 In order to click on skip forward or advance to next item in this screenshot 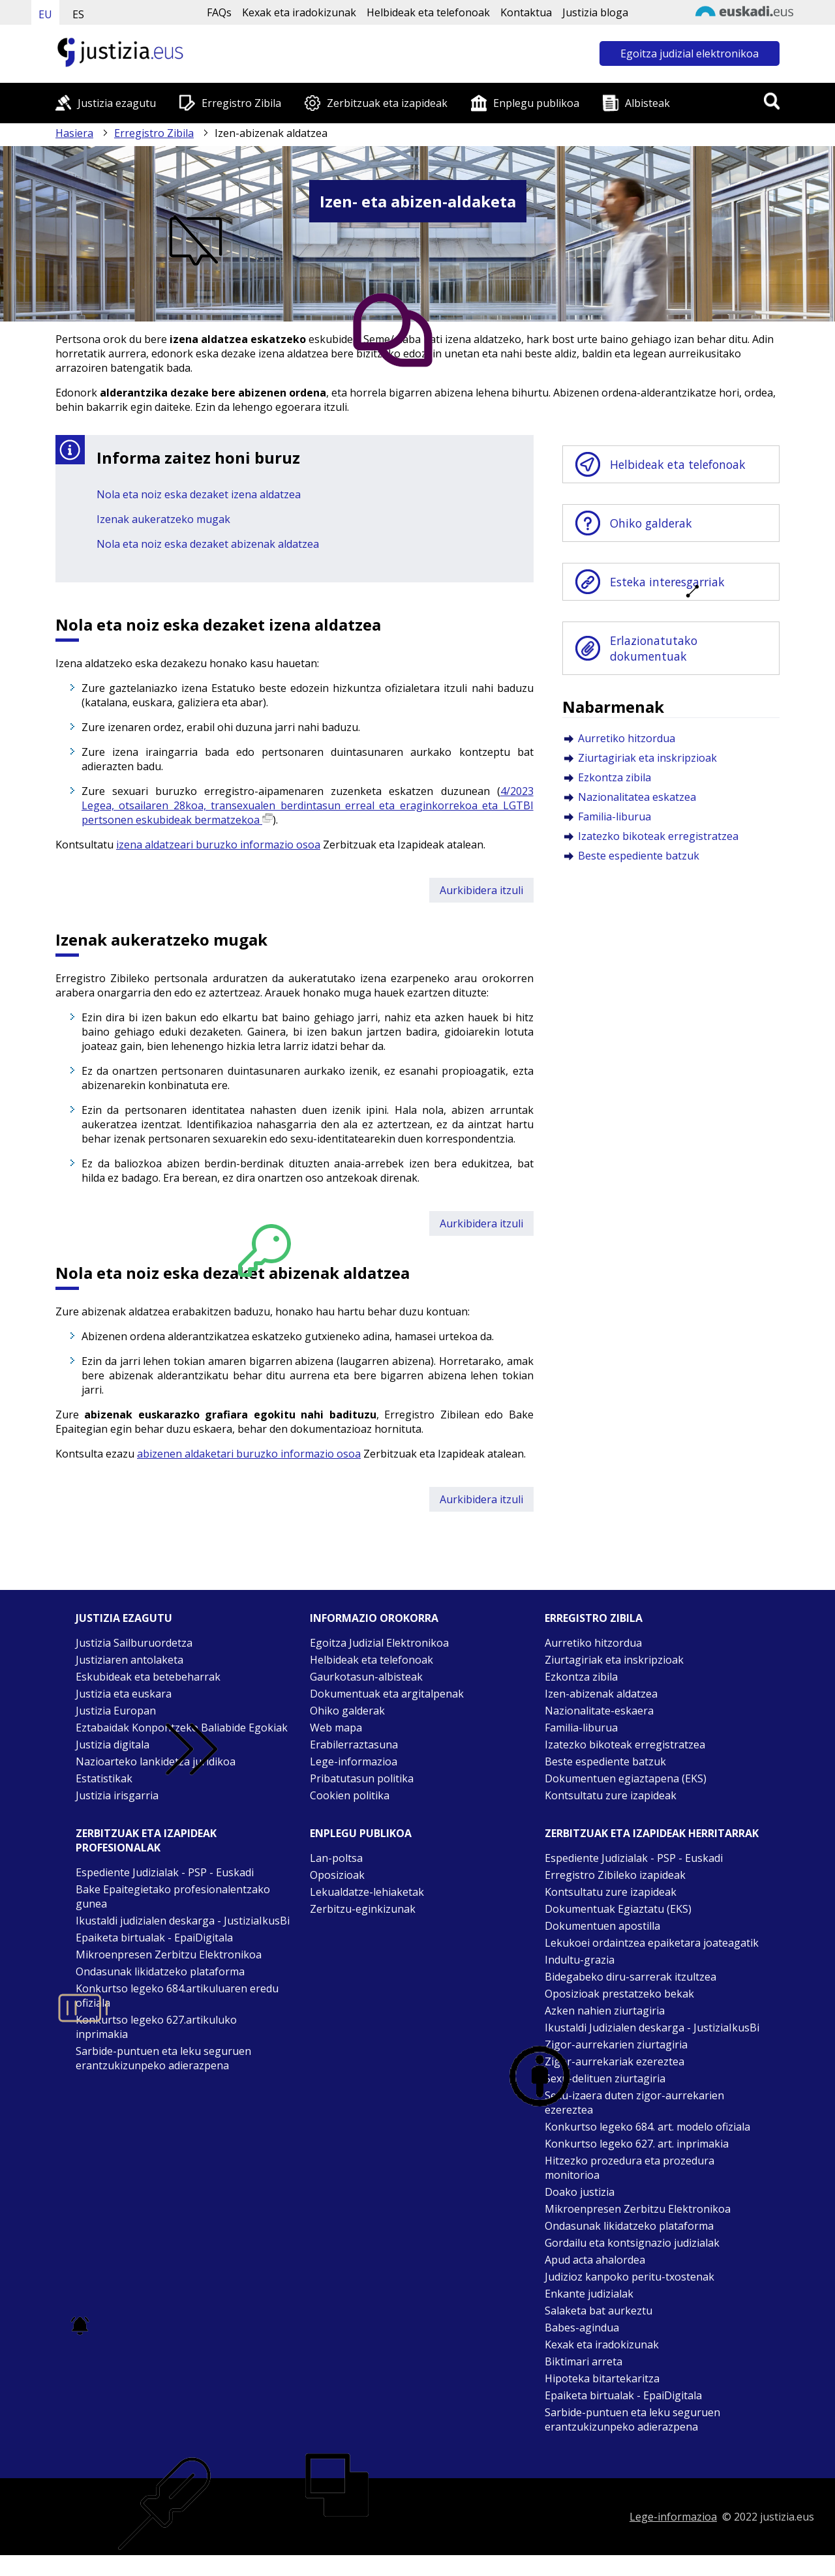, I will do `click(189, 1749)`.